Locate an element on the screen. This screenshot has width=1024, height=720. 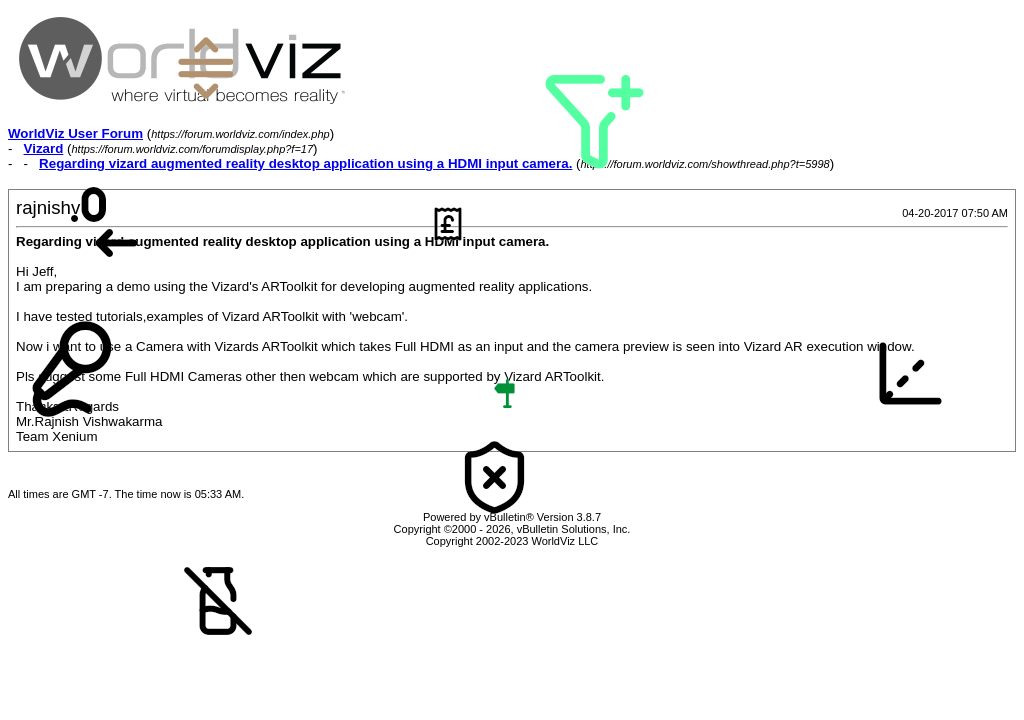
decrease decimal places in number formatting is located at coordinates (106, 222).